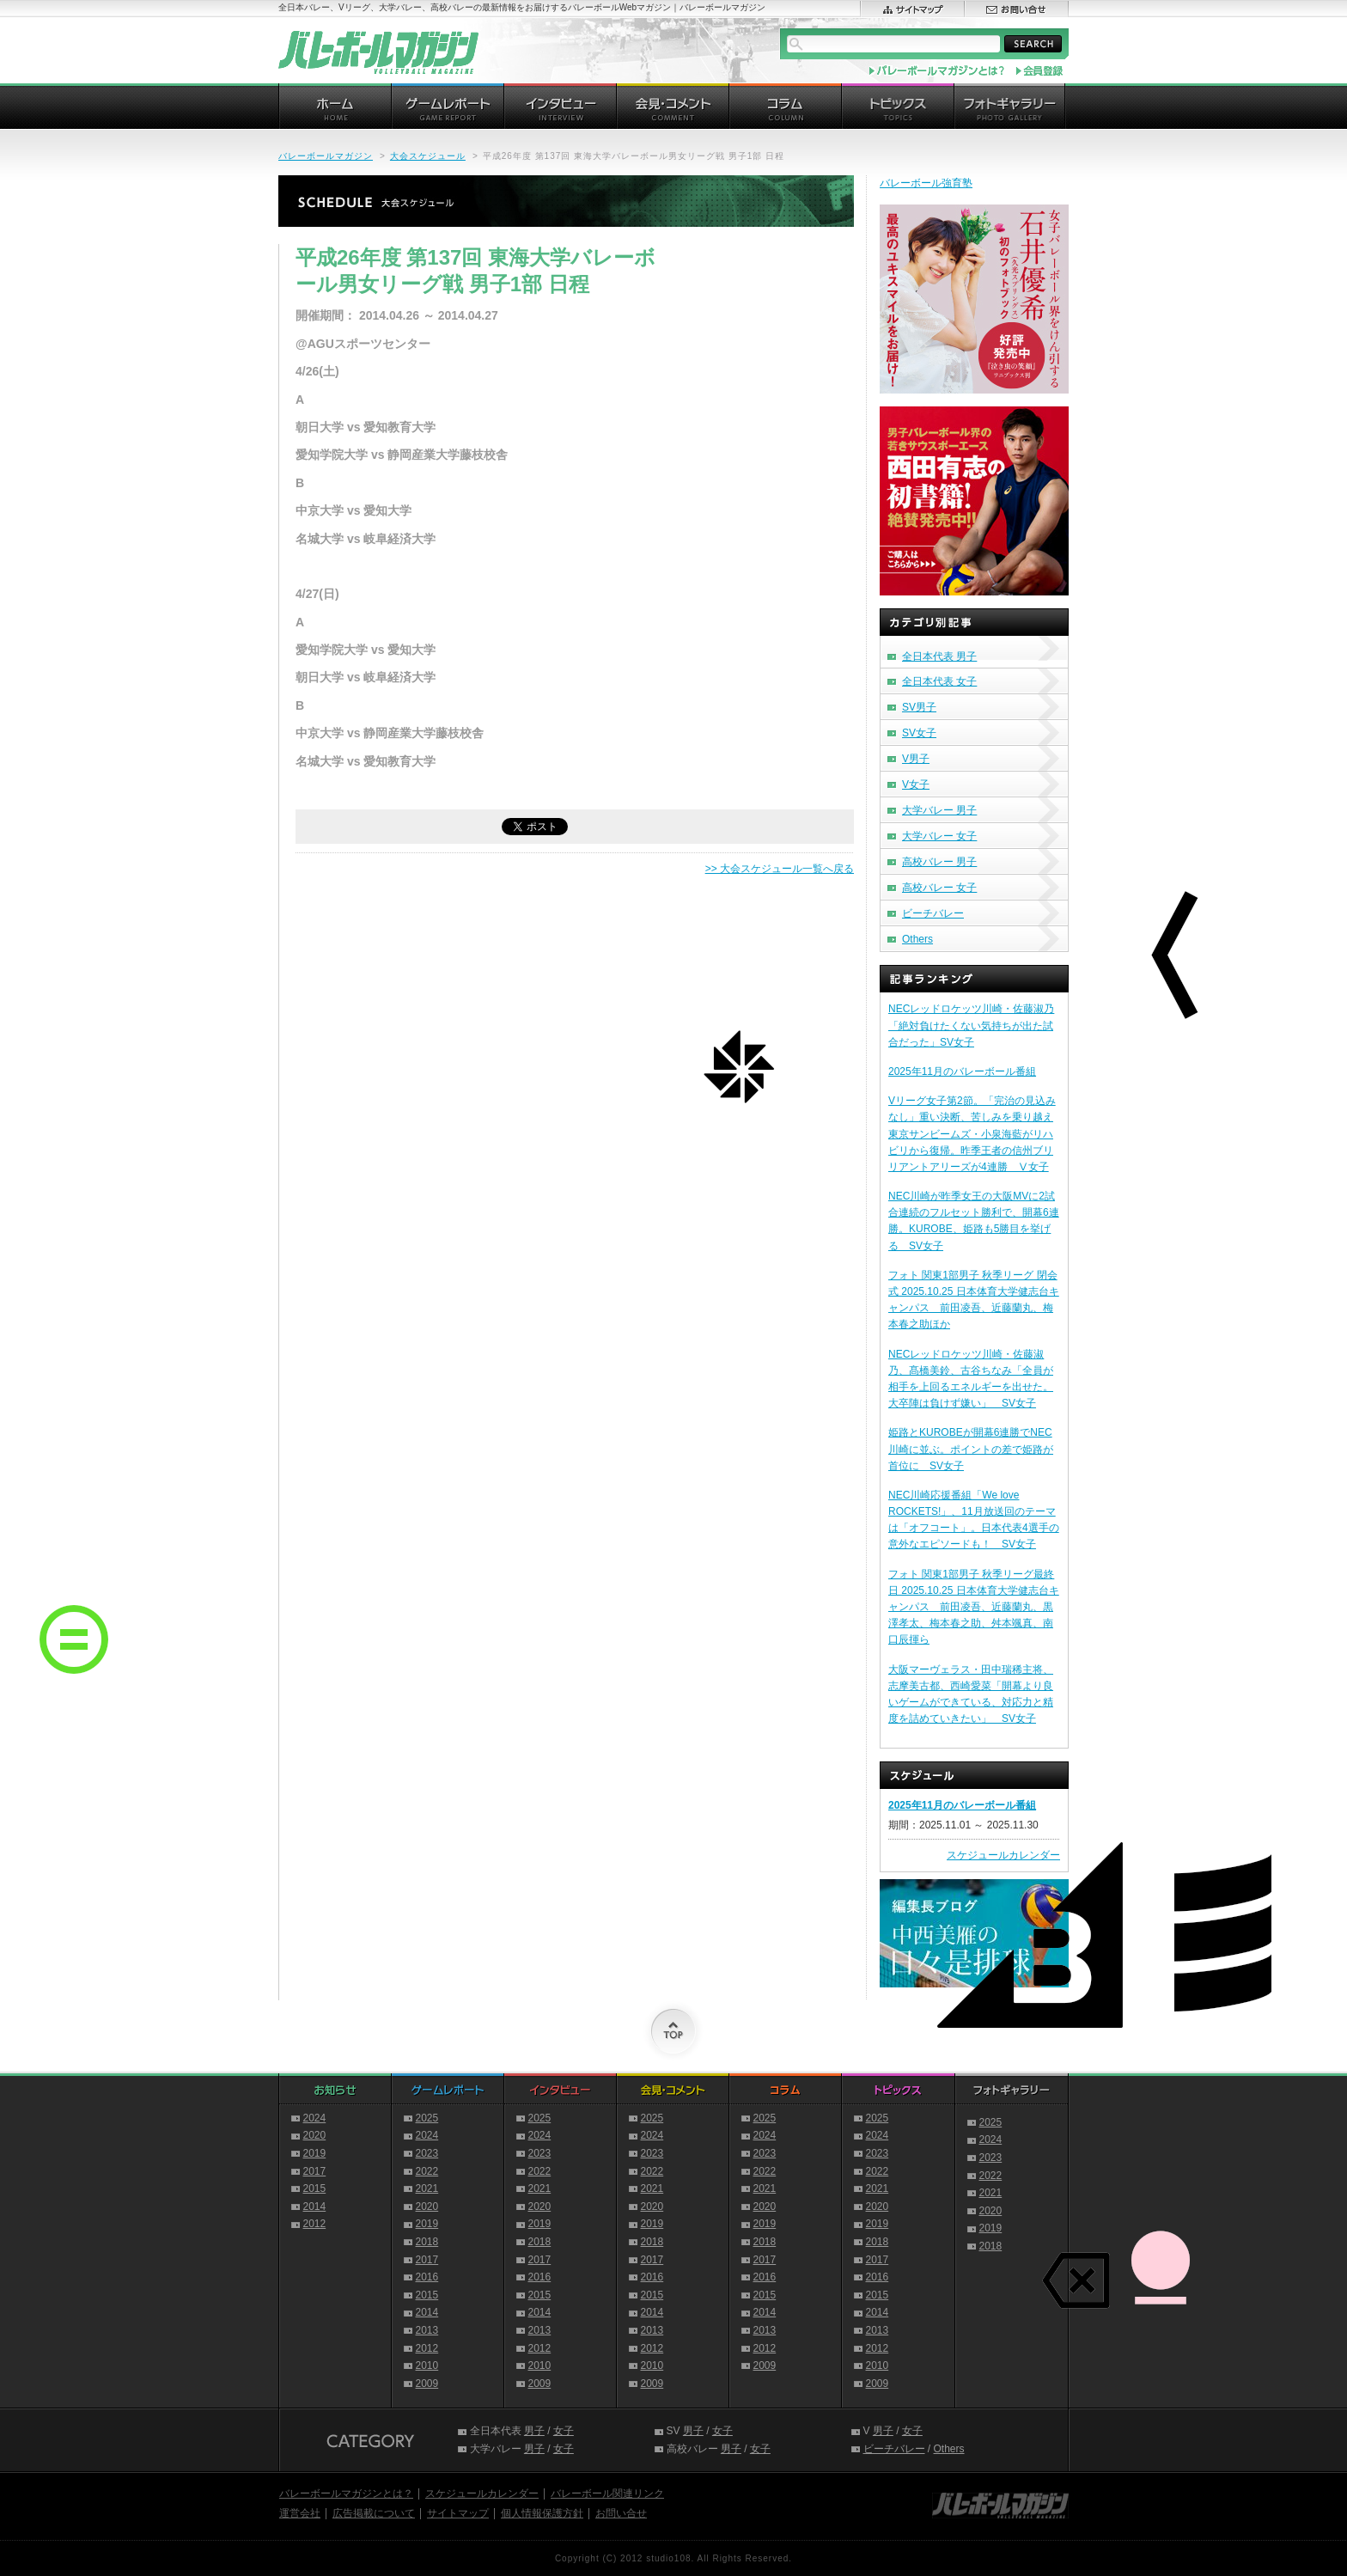  Describe the element at coordinates (1161, 2268) in the screenshot. I see `view your profile` at that location.